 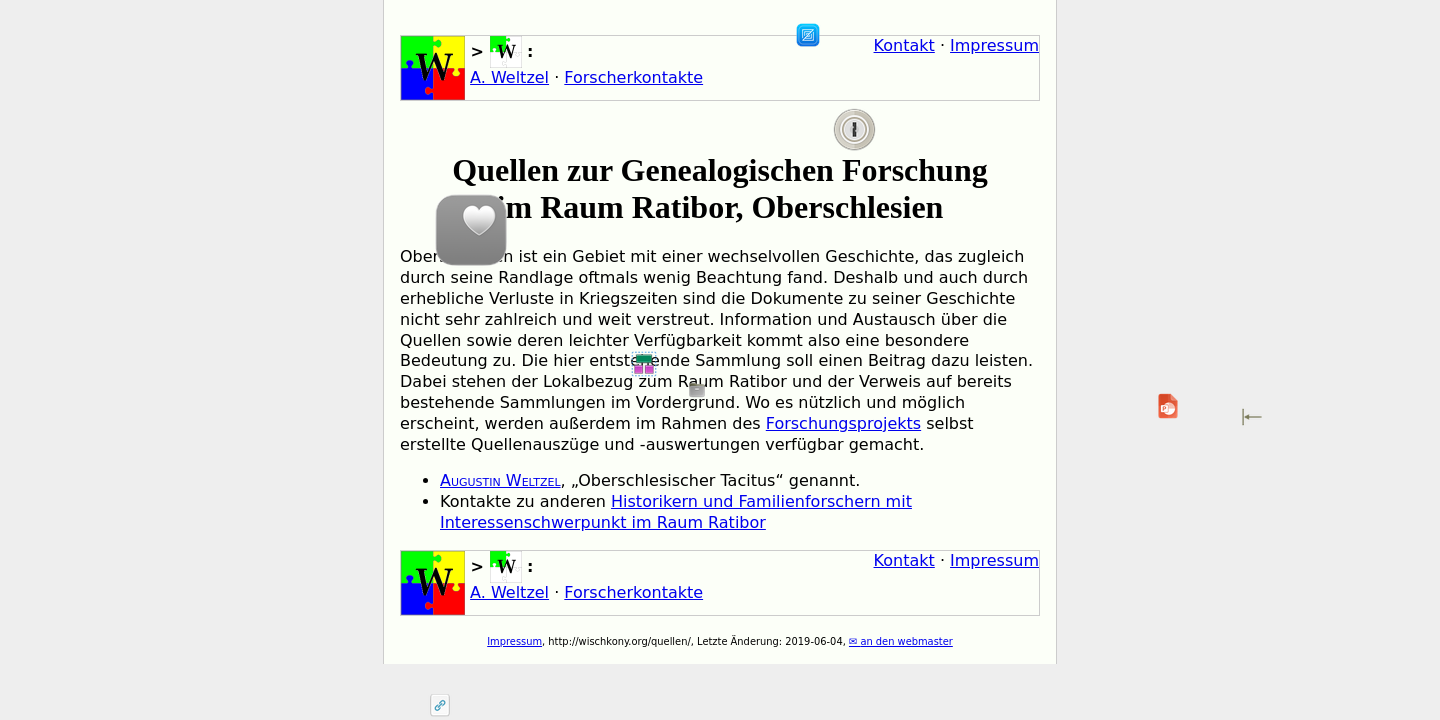 I want to click on go to the first item in a list or sequence, so click(x=1252, y=417).